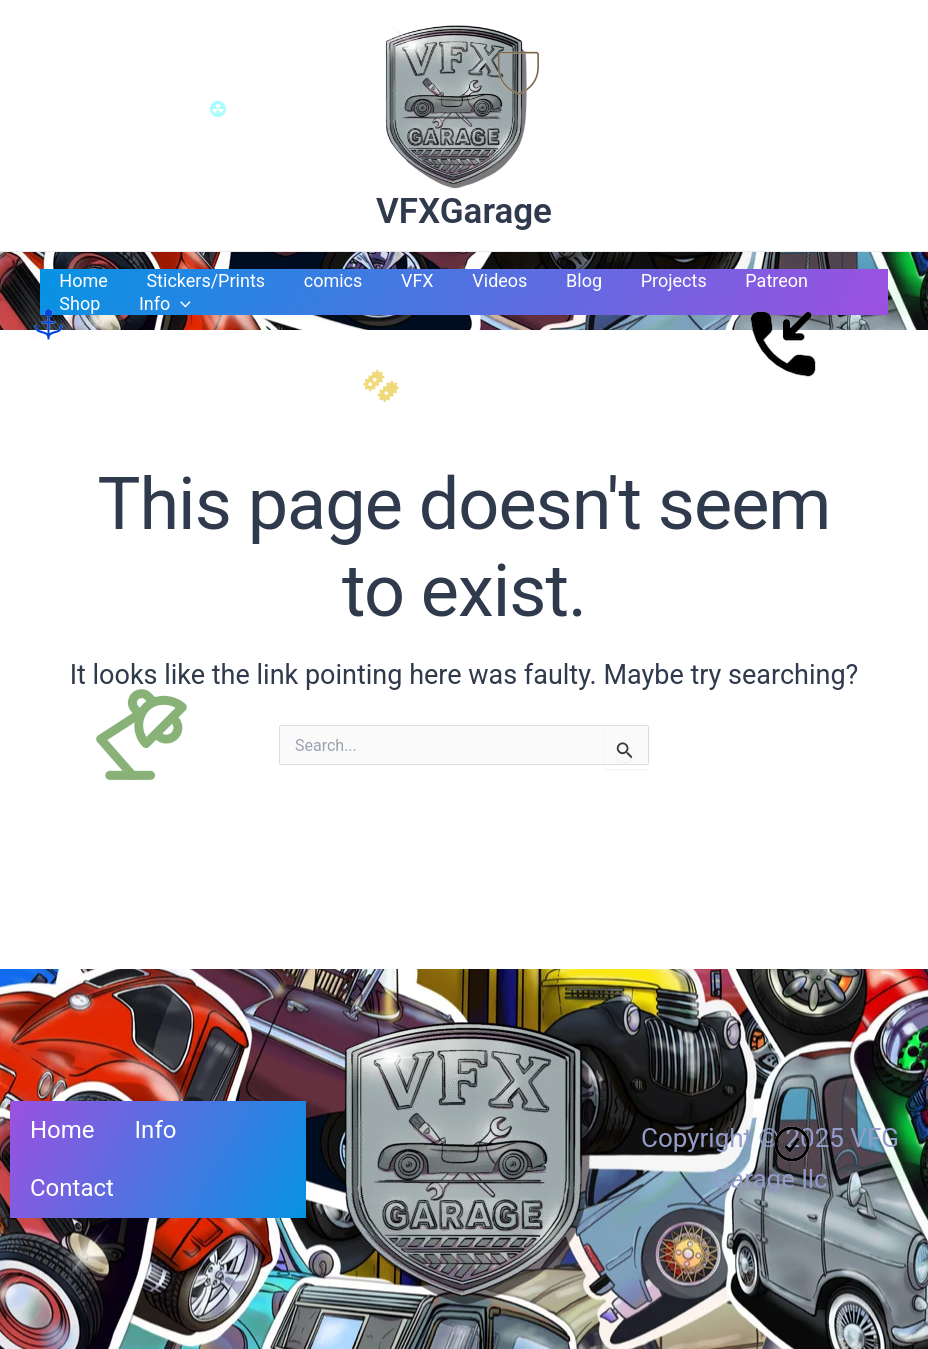 The height and width of the screenshot is (1349, 928). Describe the element at coordinates (783, 344) in the screenshot. I see `indicates a missed call that needs to be returned` at that location.